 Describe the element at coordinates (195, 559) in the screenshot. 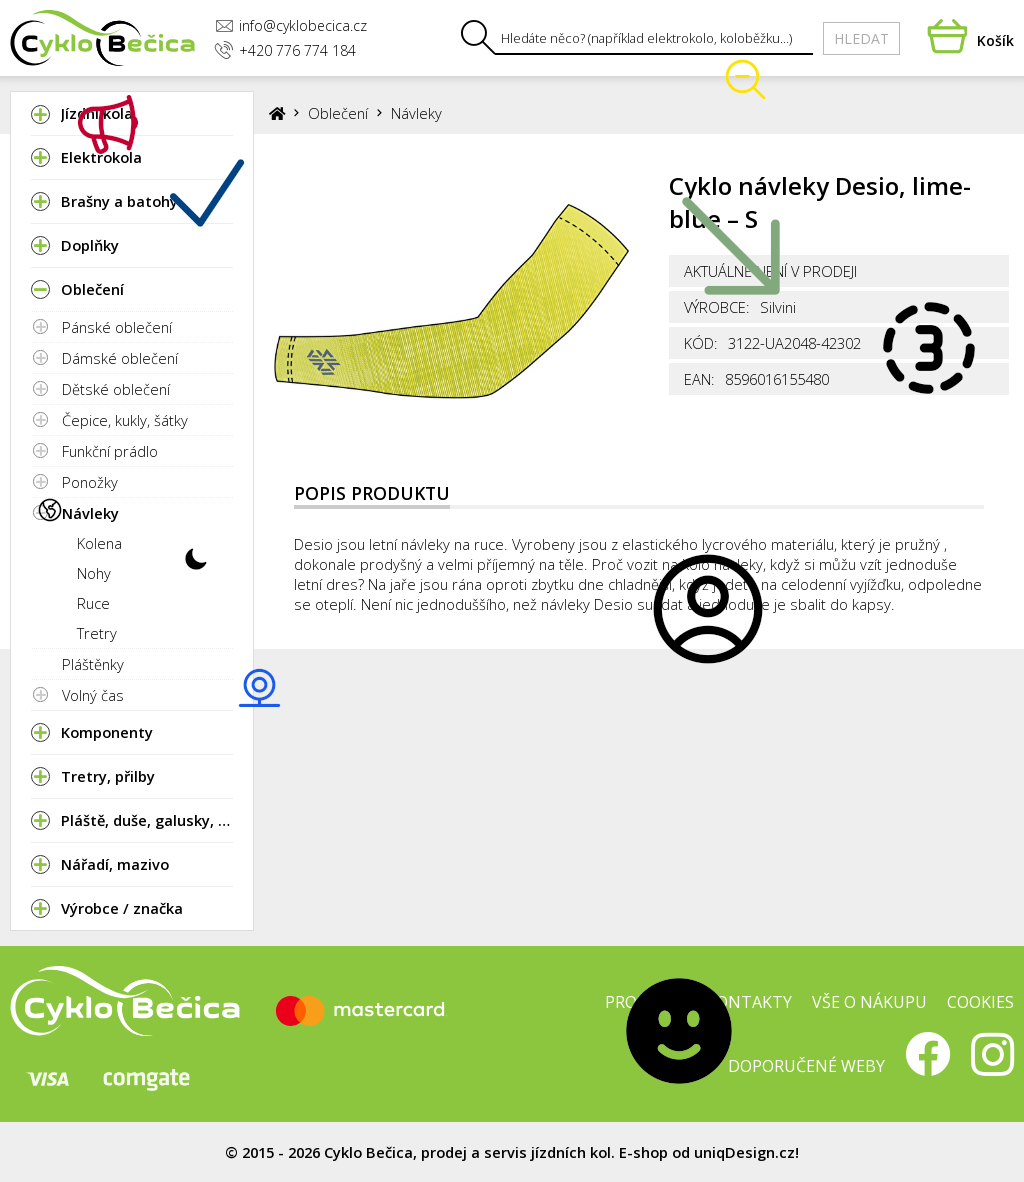

I see `enable dark mode` at that location.